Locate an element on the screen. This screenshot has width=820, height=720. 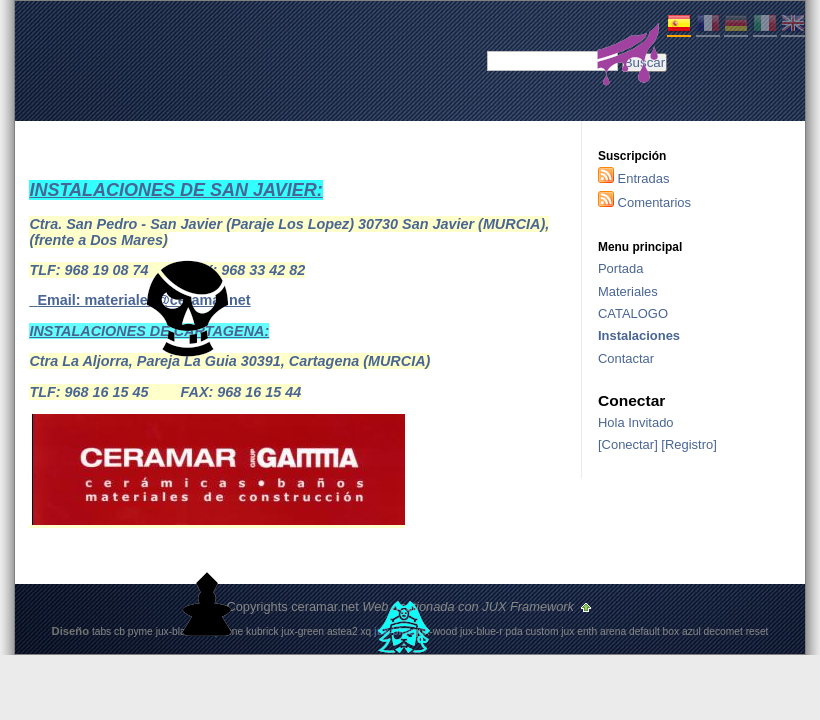
select pirate captain character or avatar is located at coordinates (404, 627).